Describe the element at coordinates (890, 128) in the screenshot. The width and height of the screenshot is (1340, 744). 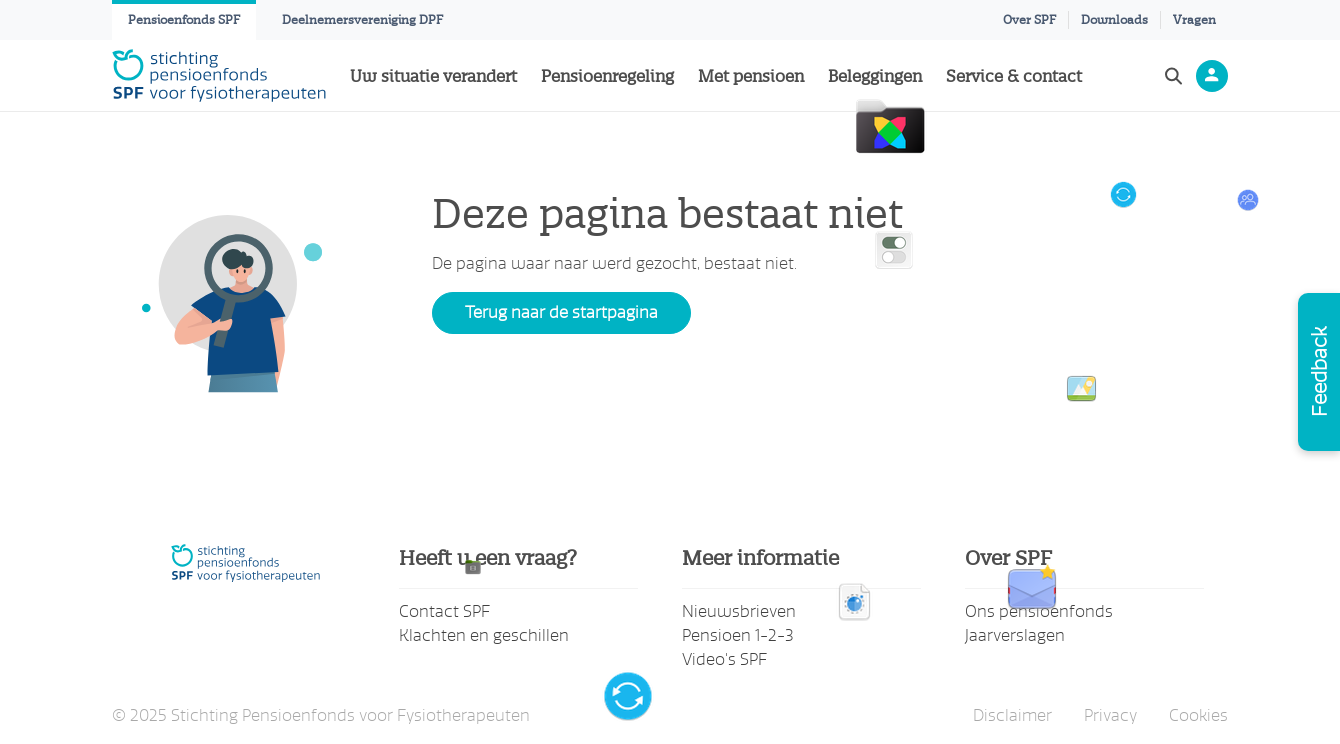
I see `folder containing haxe flixel game engine projects` at that location.